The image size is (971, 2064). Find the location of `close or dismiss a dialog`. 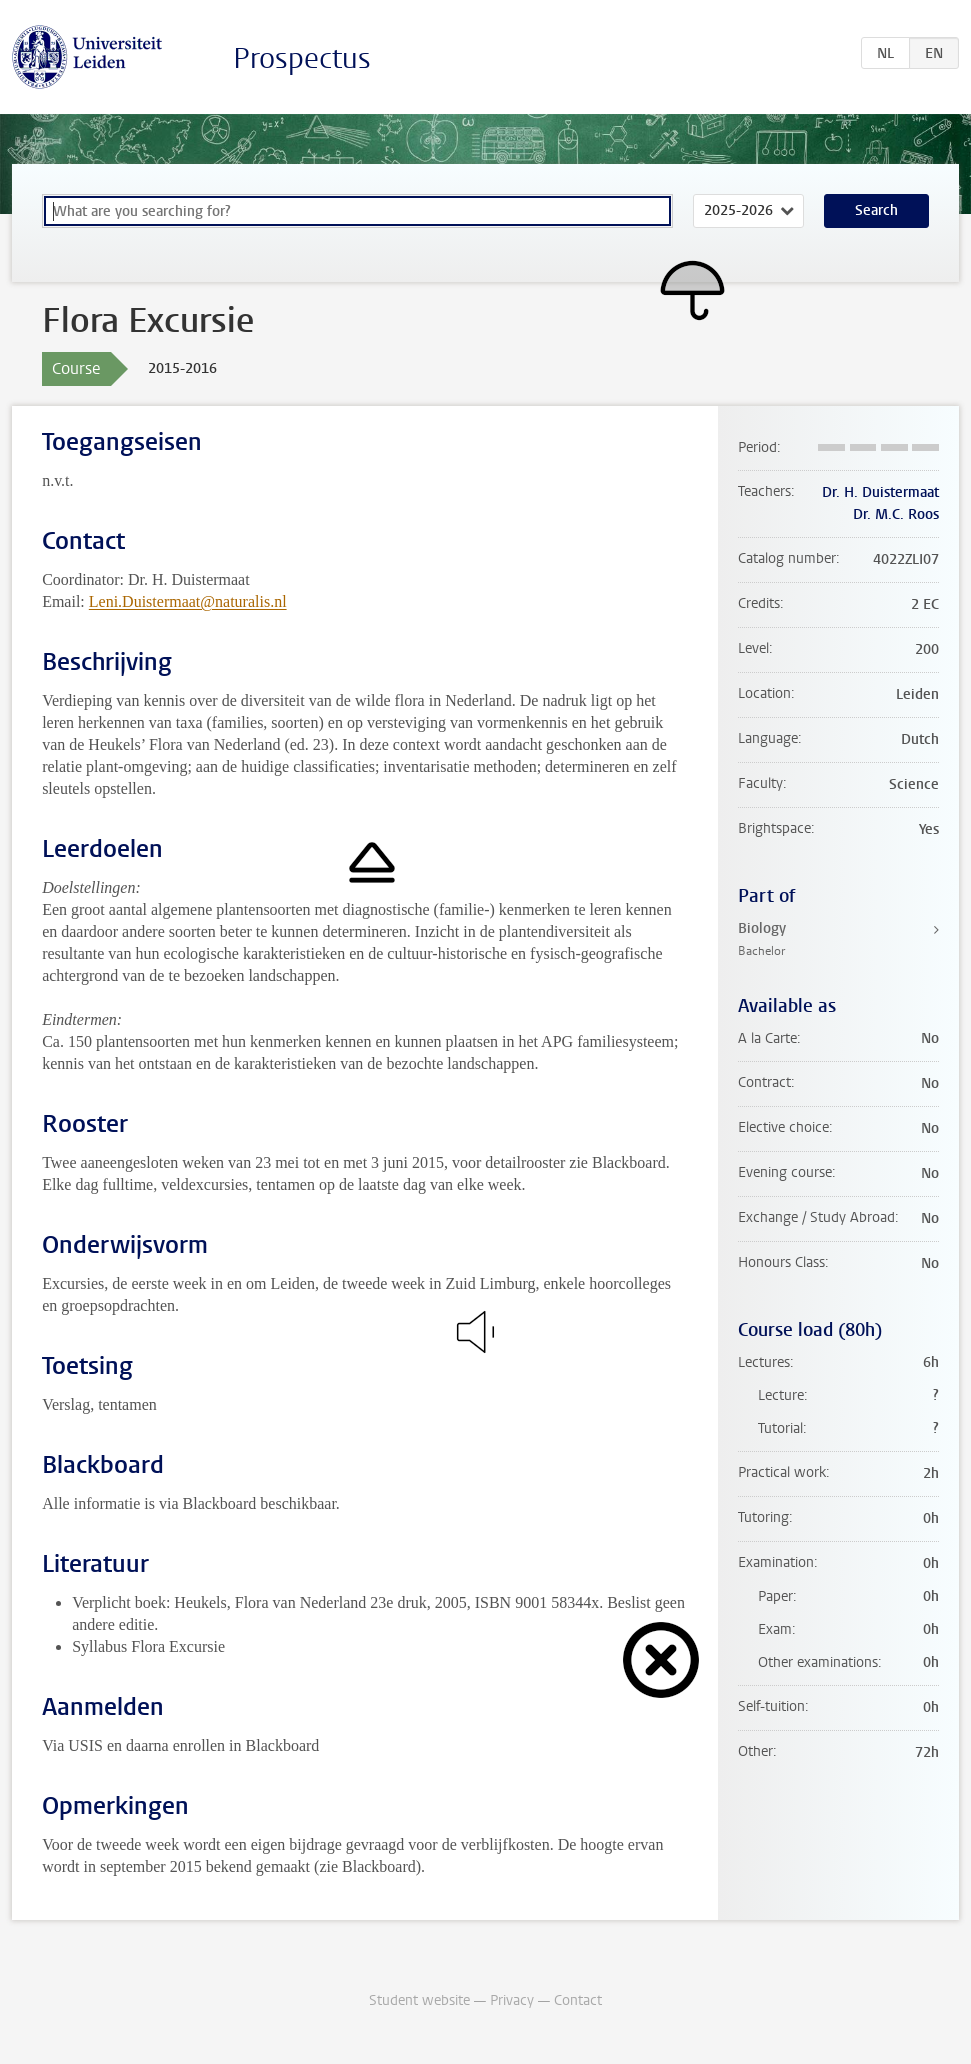

close or dismiss a dialog is located at coordinates (661, 1660).